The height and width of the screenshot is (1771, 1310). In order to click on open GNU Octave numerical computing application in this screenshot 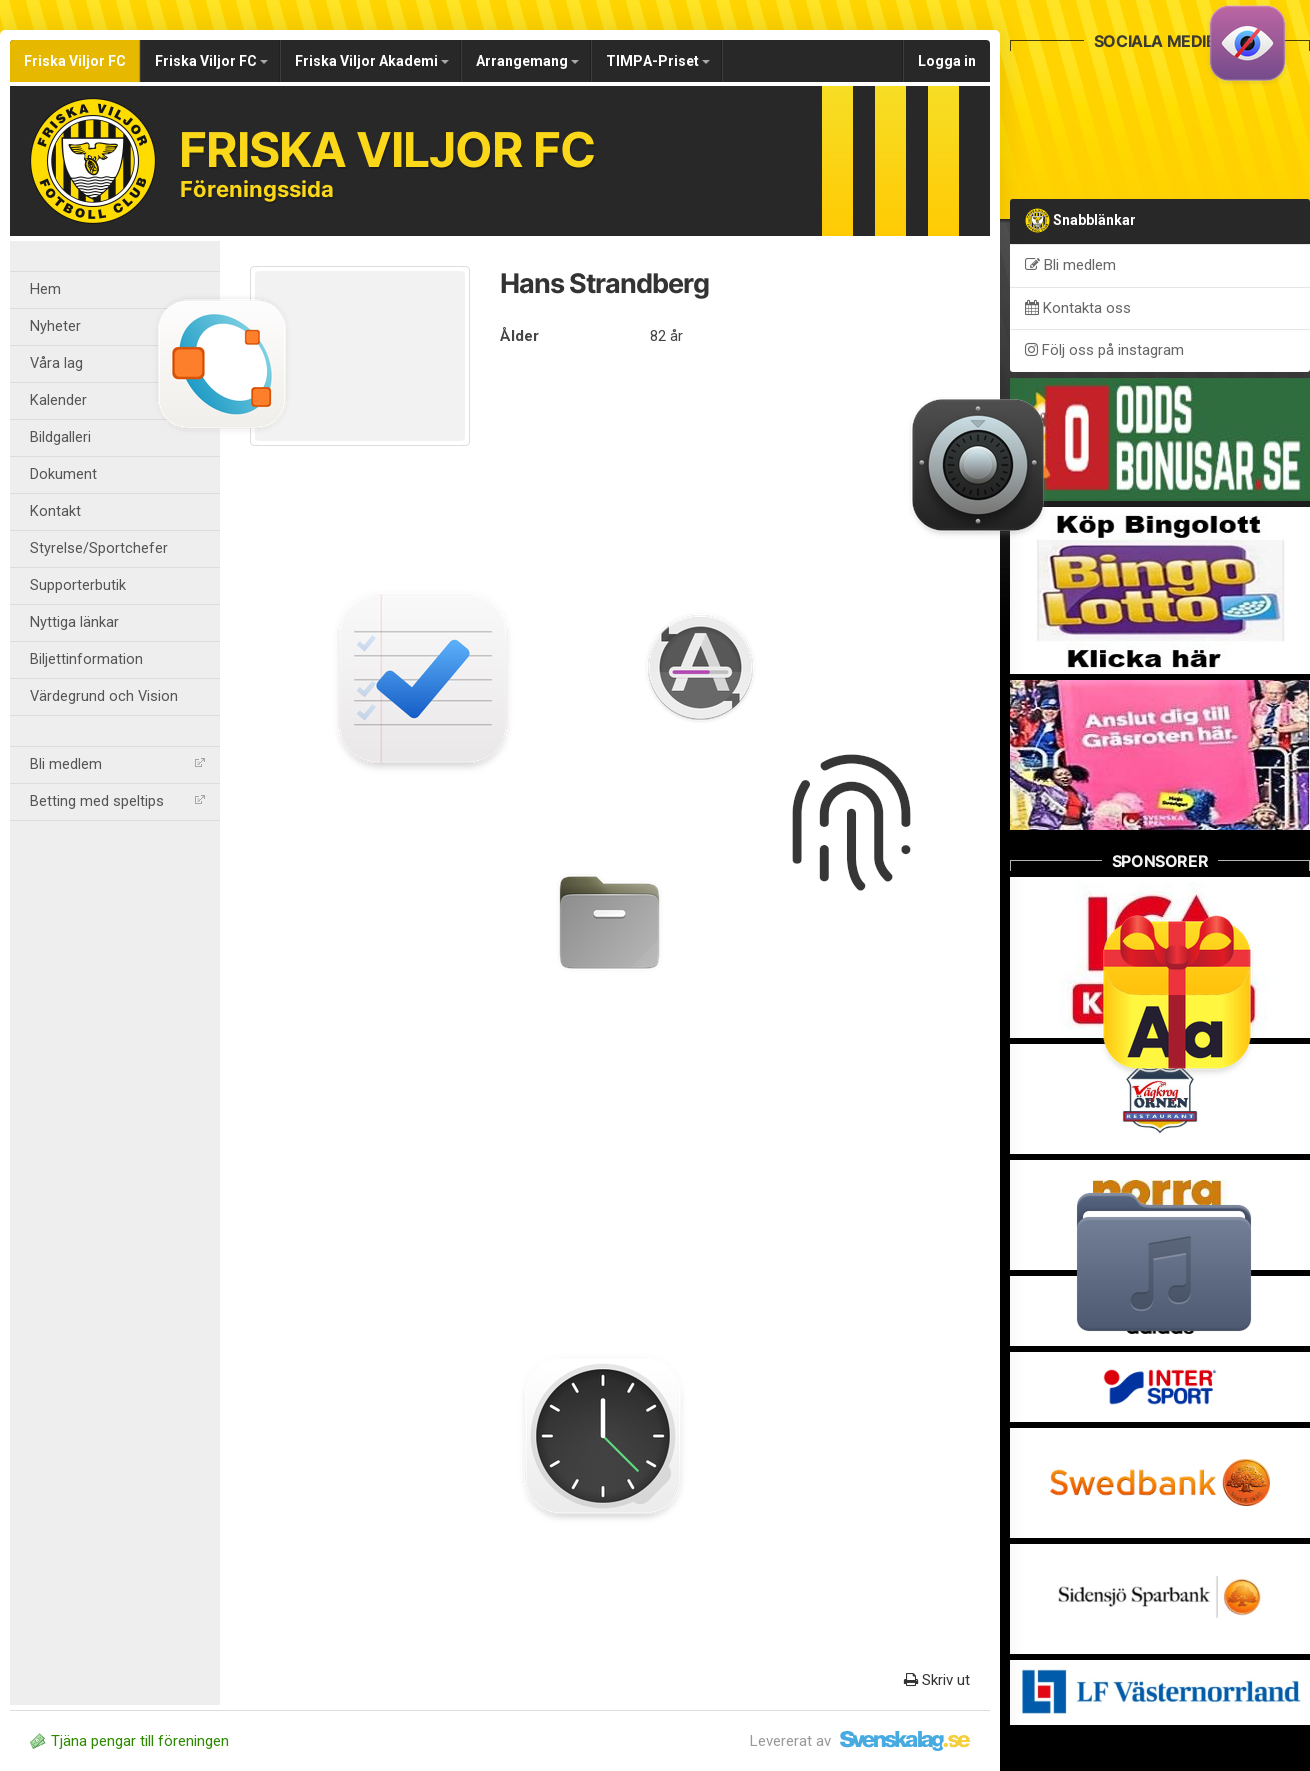, I will do `click(222, 362)`.